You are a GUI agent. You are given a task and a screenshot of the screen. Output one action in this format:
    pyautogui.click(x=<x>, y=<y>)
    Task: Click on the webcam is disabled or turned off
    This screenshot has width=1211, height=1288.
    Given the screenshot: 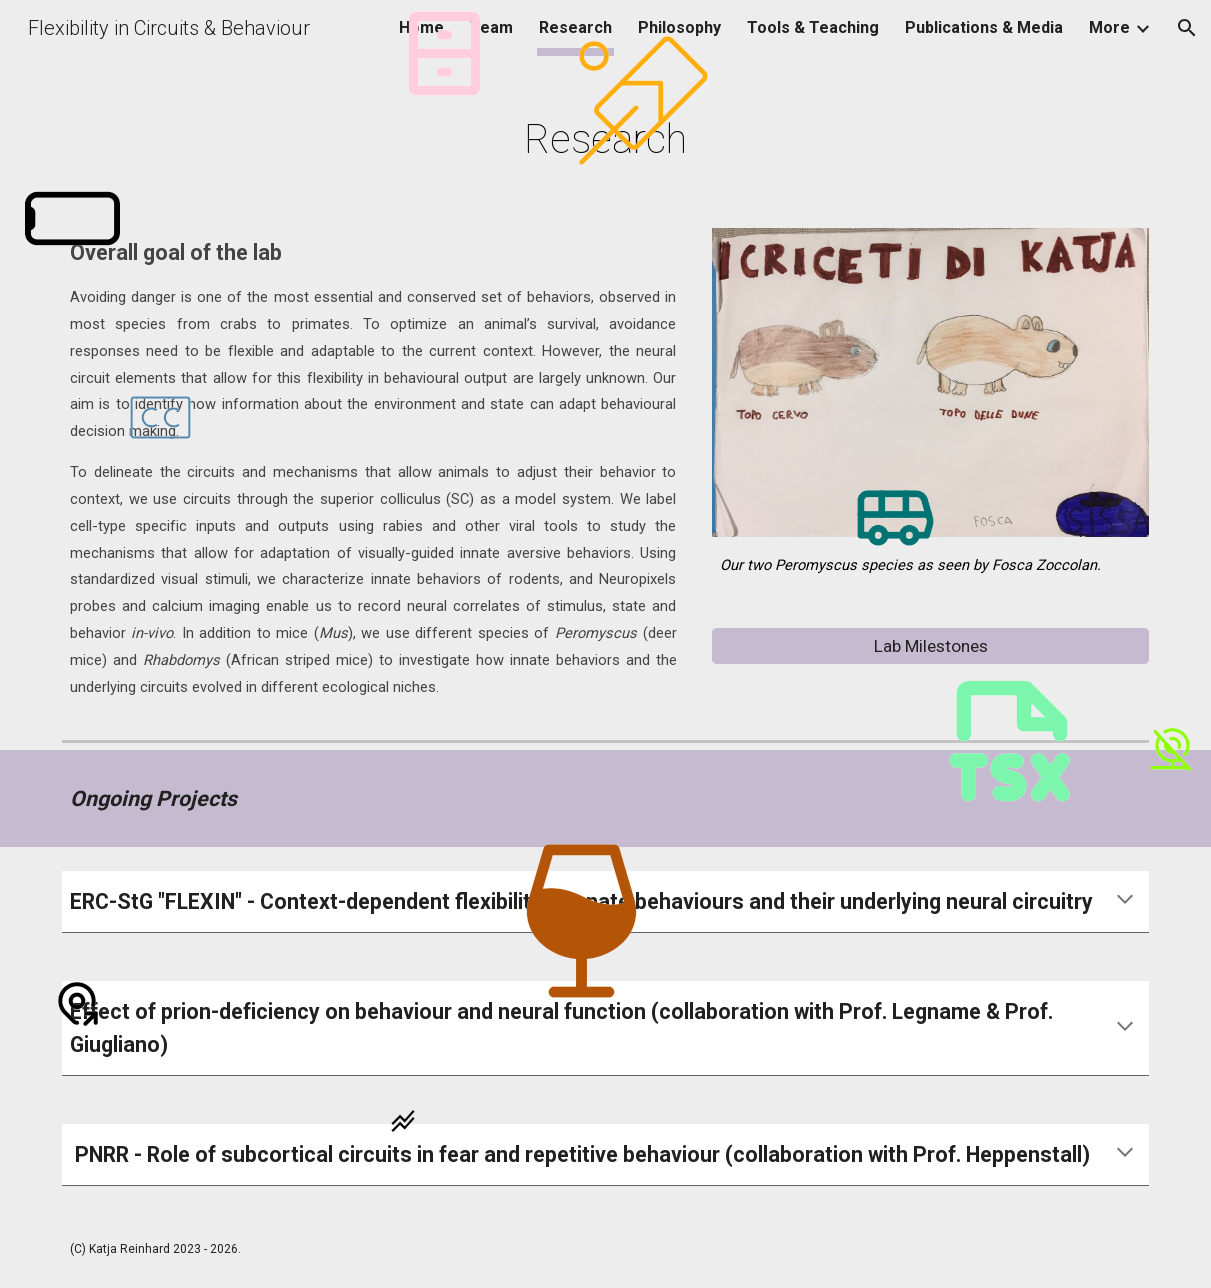 What is the action you would take?
    pyautogui.click(x=1172, y=750)
    